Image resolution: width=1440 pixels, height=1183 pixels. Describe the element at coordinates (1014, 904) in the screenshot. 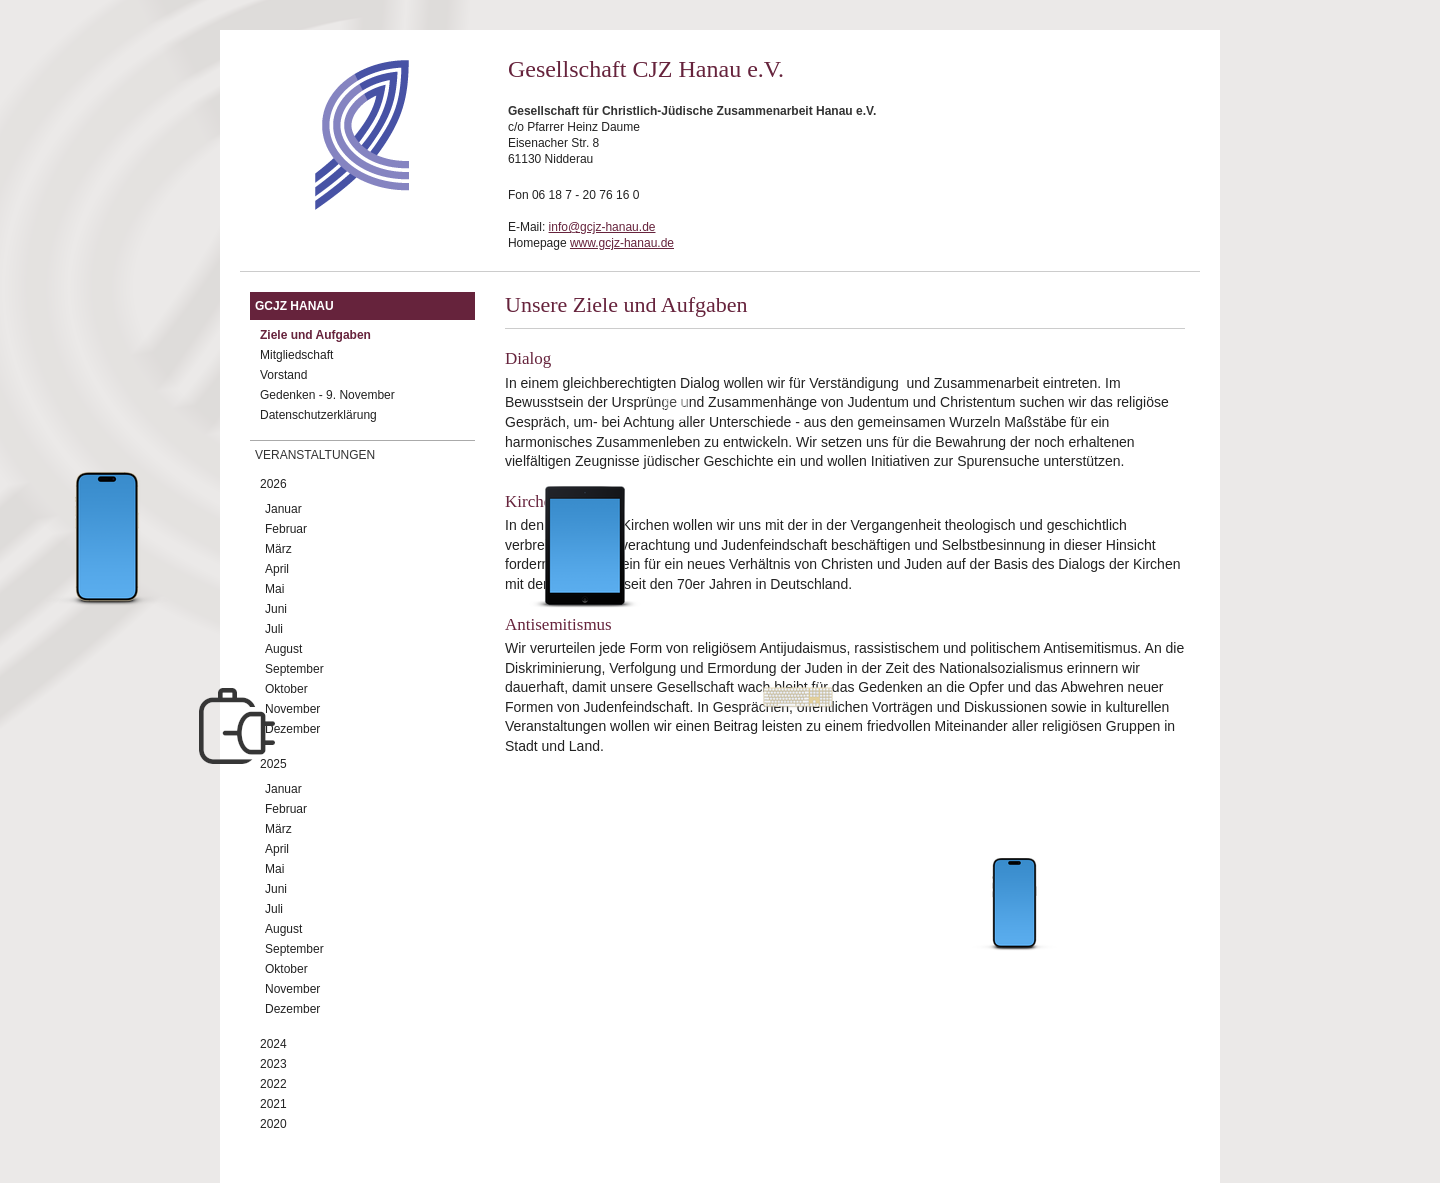

I see `indicates a connected iPhone device` at that location.